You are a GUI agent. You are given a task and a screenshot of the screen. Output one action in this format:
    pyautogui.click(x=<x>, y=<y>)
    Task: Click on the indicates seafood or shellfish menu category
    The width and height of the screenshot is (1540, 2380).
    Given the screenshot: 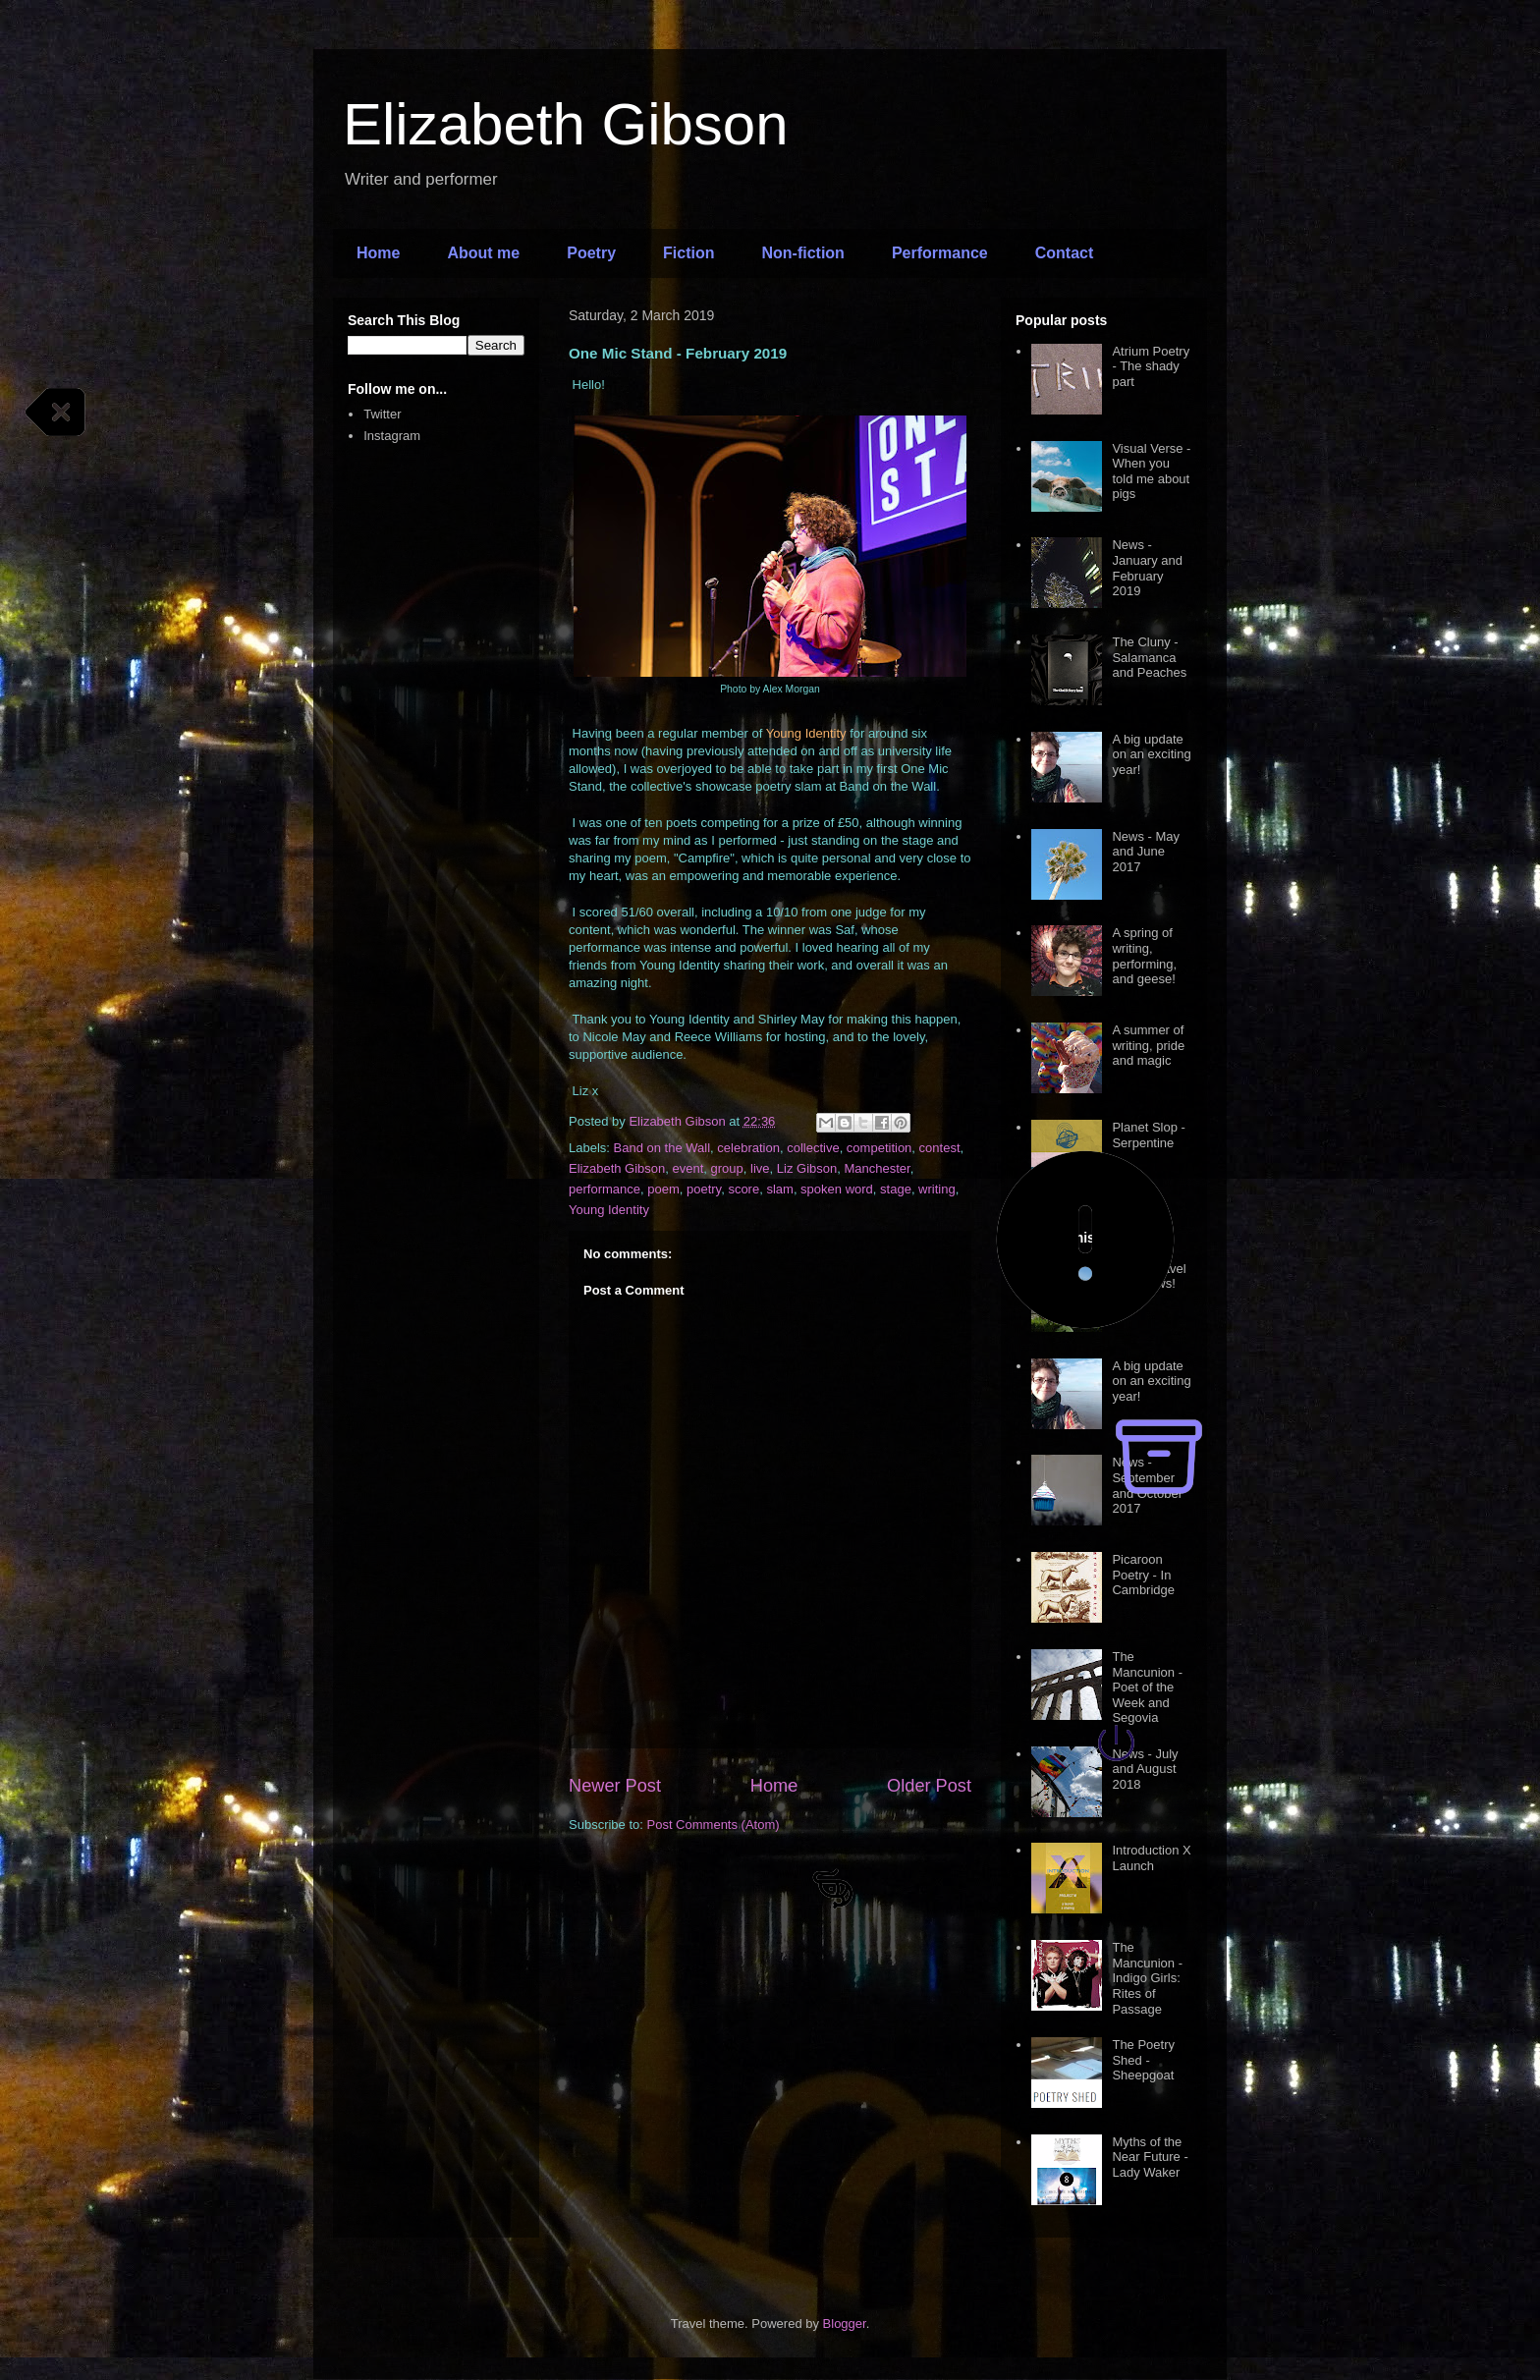 What is the action you would take?
    pyautogui.click(x=833, y=1889)
    